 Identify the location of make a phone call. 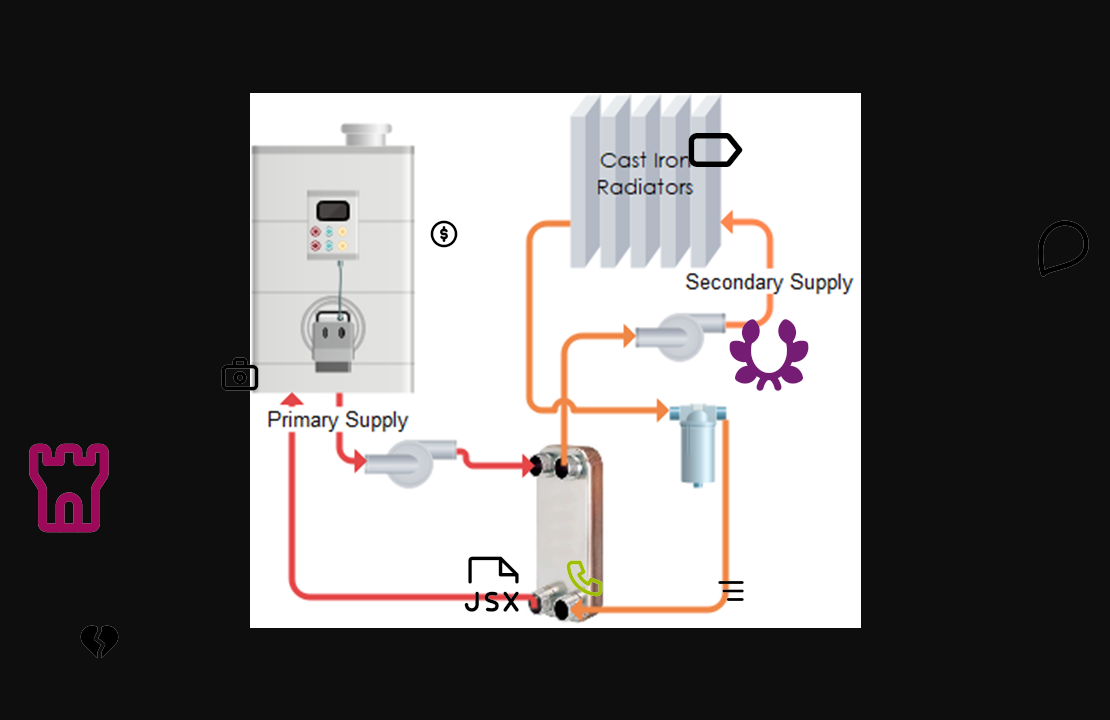
(585, 577).